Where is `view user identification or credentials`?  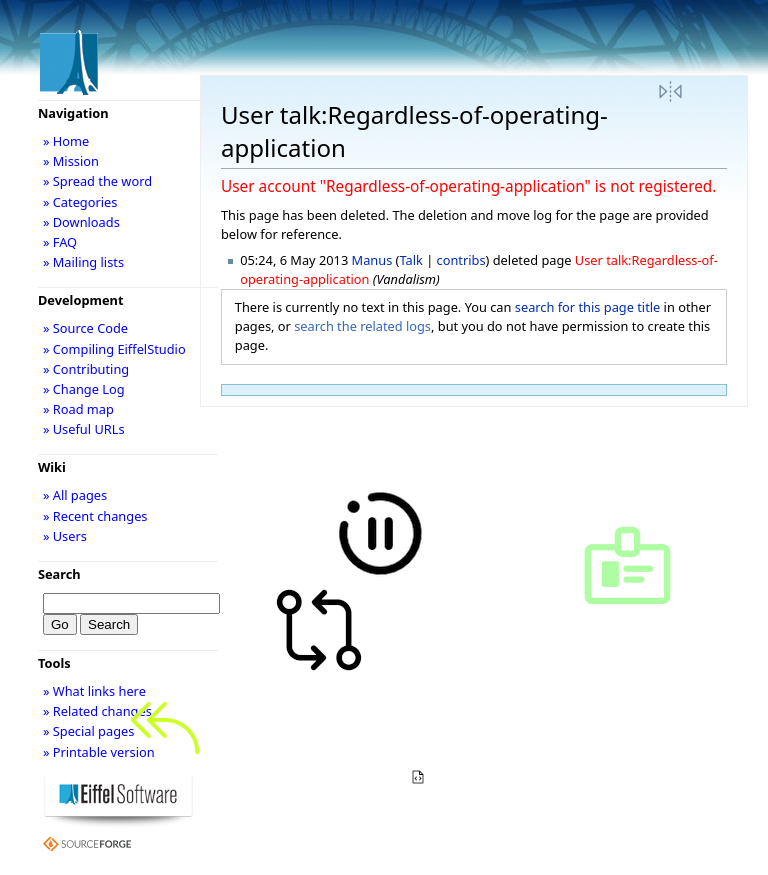
view user identification or credentials is located at coordinates (627, 565).